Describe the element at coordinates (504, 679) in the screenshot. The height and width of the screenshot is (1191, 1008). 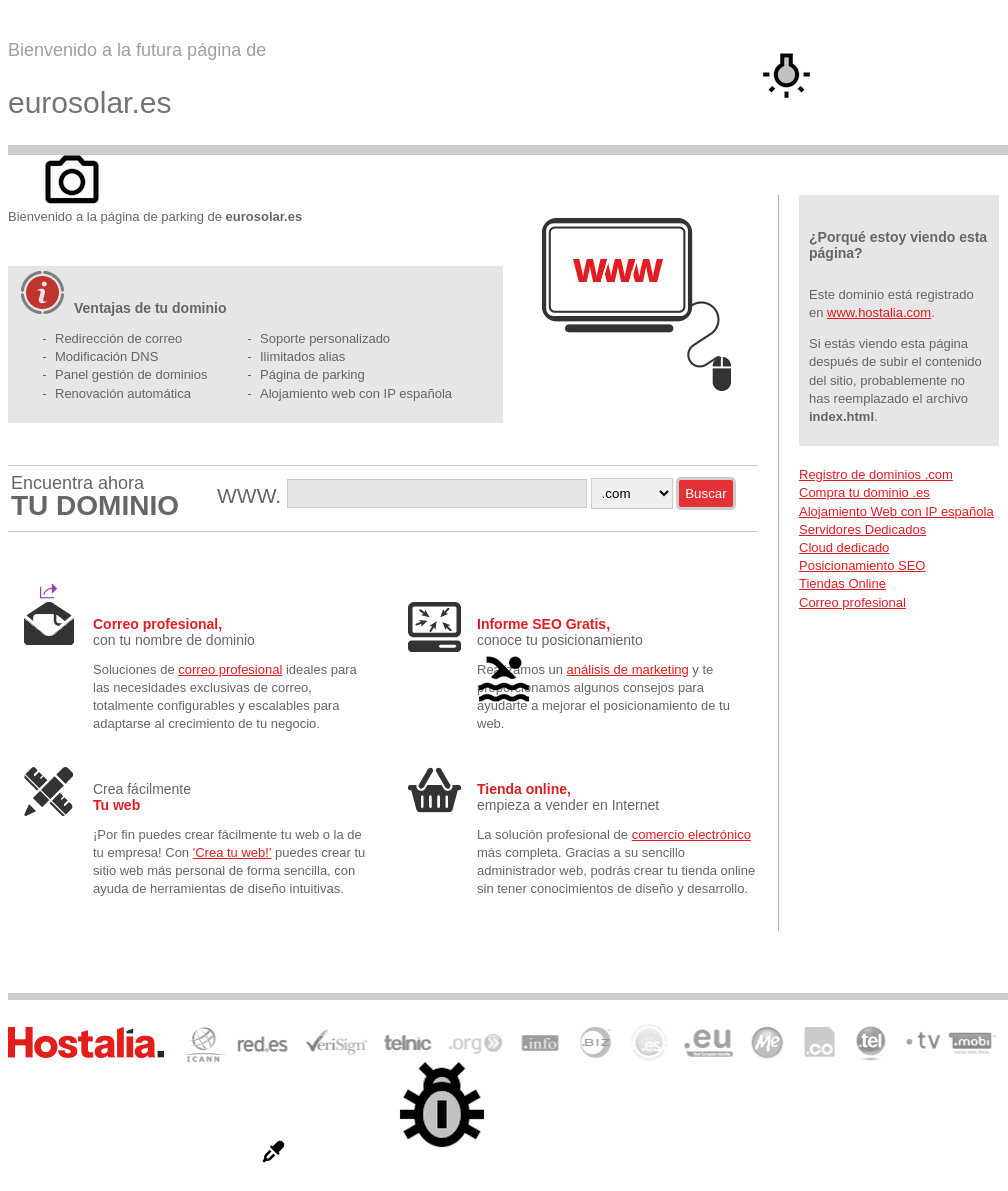
I see `indicates swimming pool amenity available` at that location.